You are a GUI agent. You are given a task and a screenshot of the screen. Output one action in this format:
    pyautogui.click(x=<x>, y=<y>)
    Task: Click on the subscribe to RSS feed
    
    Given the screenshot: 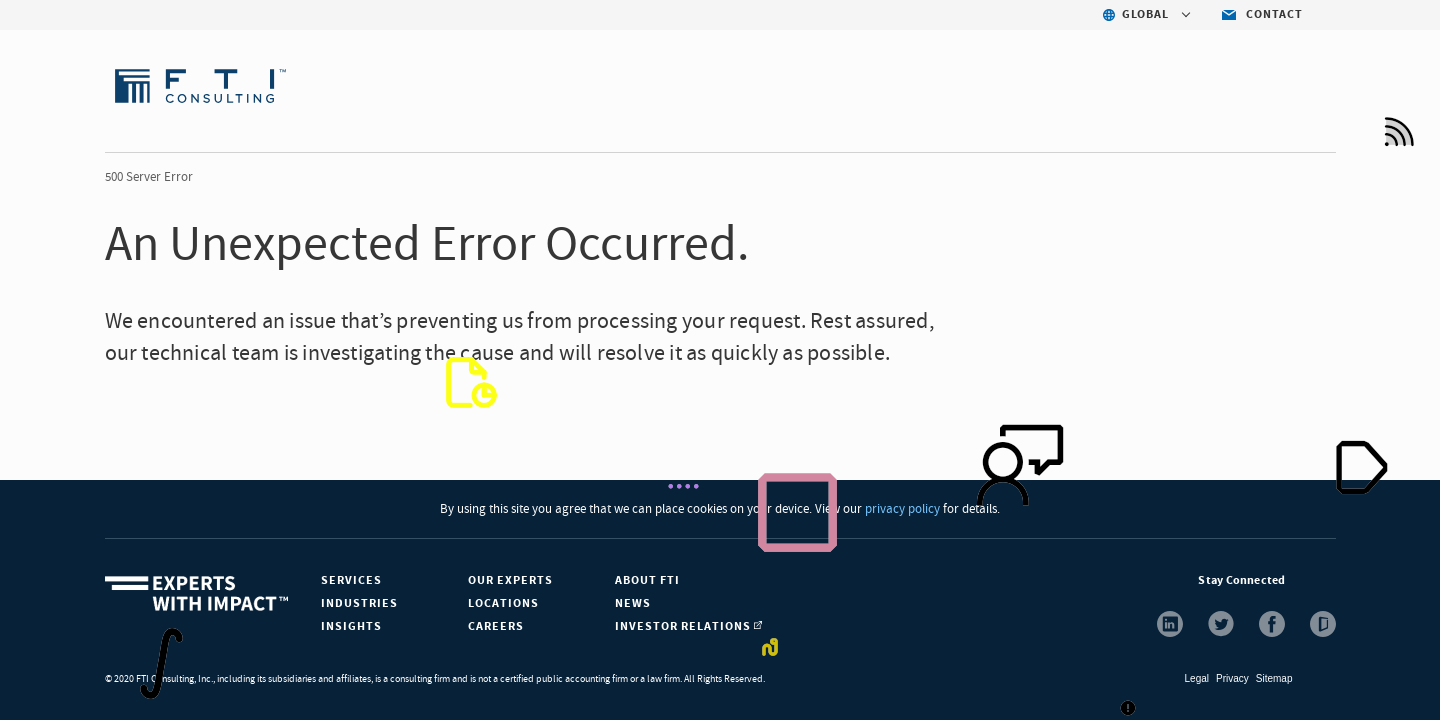 What is the action you would take?
    pyautogui.click(x=1398, y=133)
    